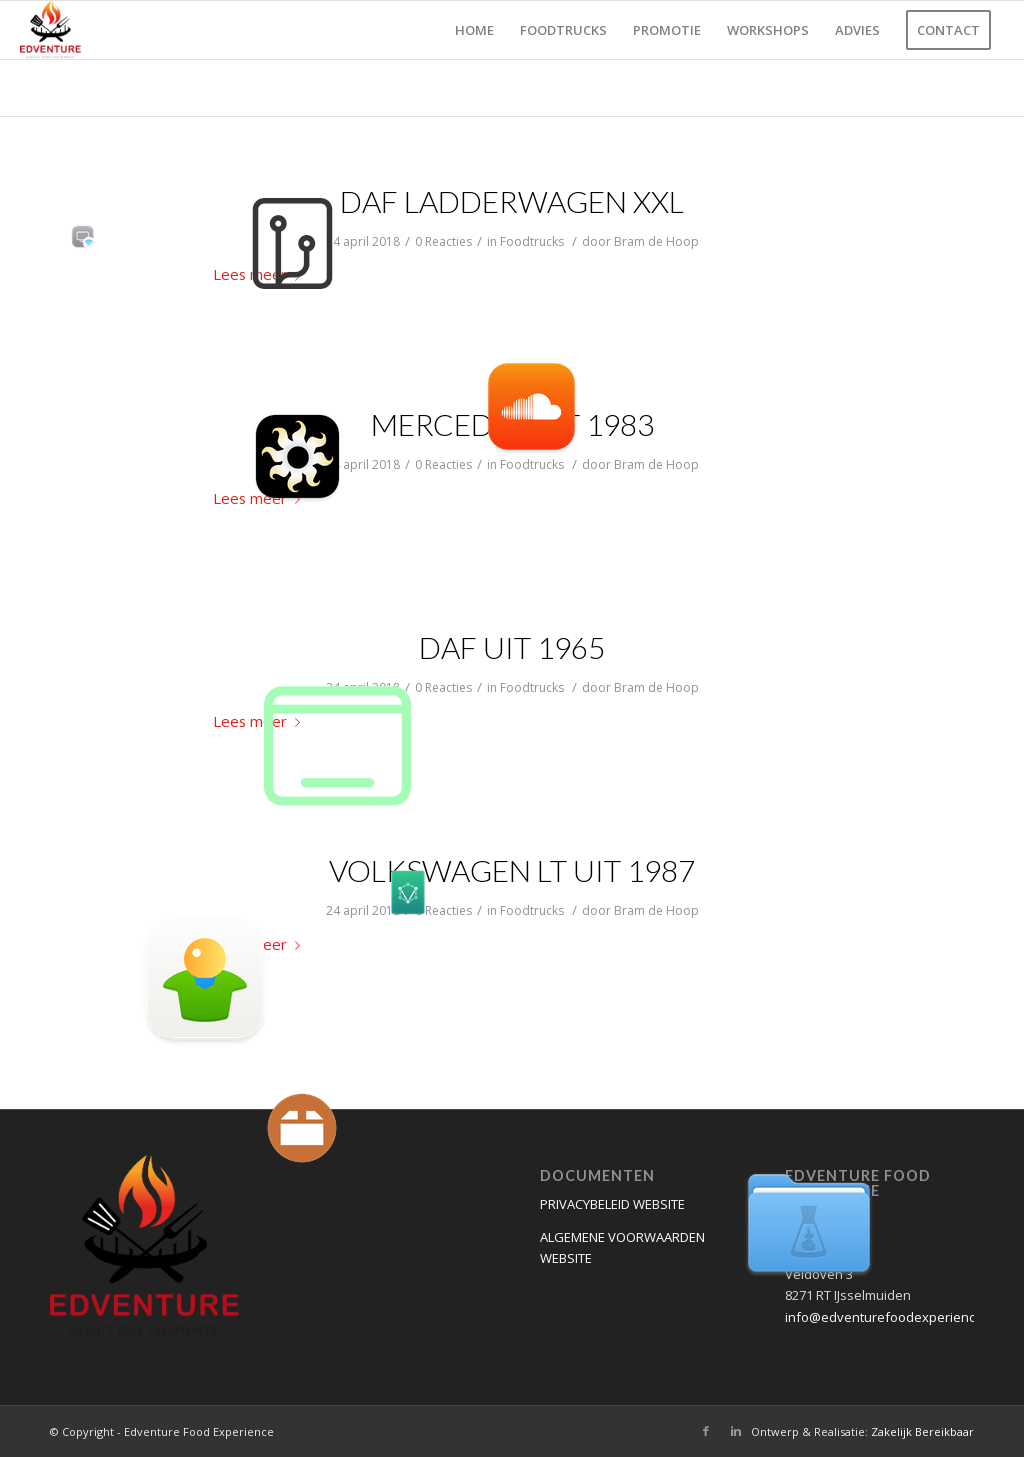 The image size is (1024, 1457). Describe the element at coordinates (205, 980) in the screenshot. I see `open gajim instant messaging app` at that location.